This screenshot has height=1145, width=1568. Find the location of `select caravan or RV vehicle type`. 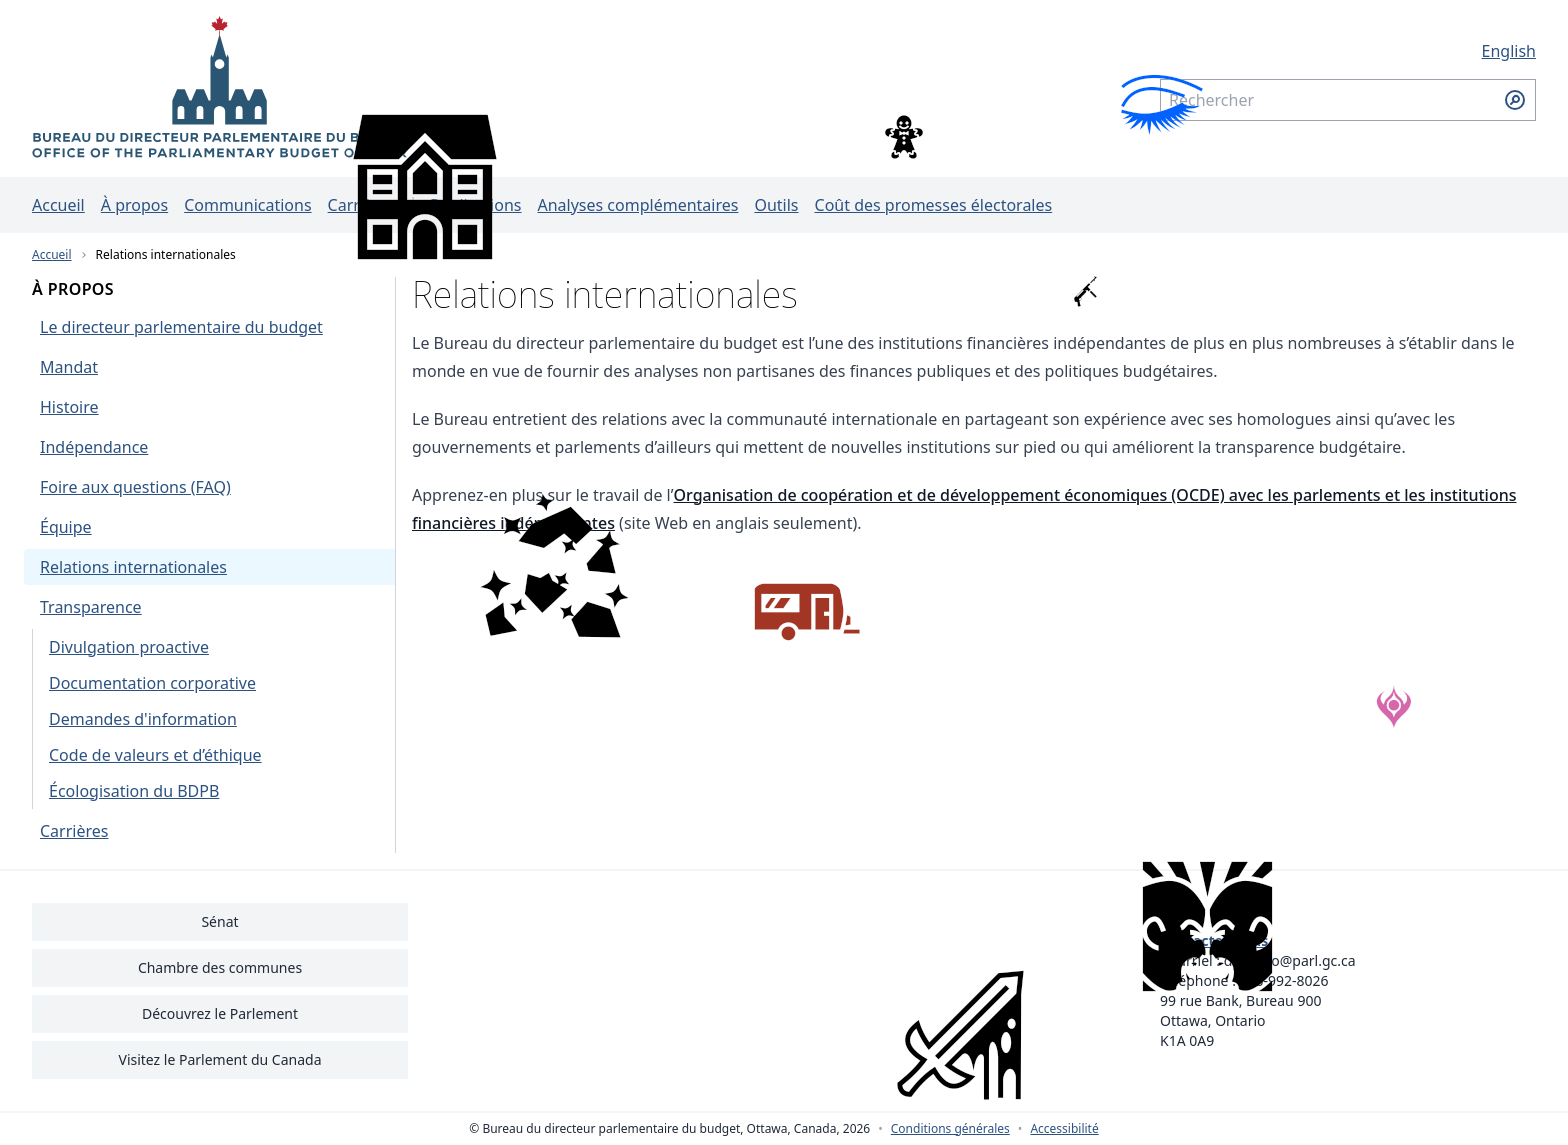

select caravan or RV vehicle type is located at coordinates (807, 612).